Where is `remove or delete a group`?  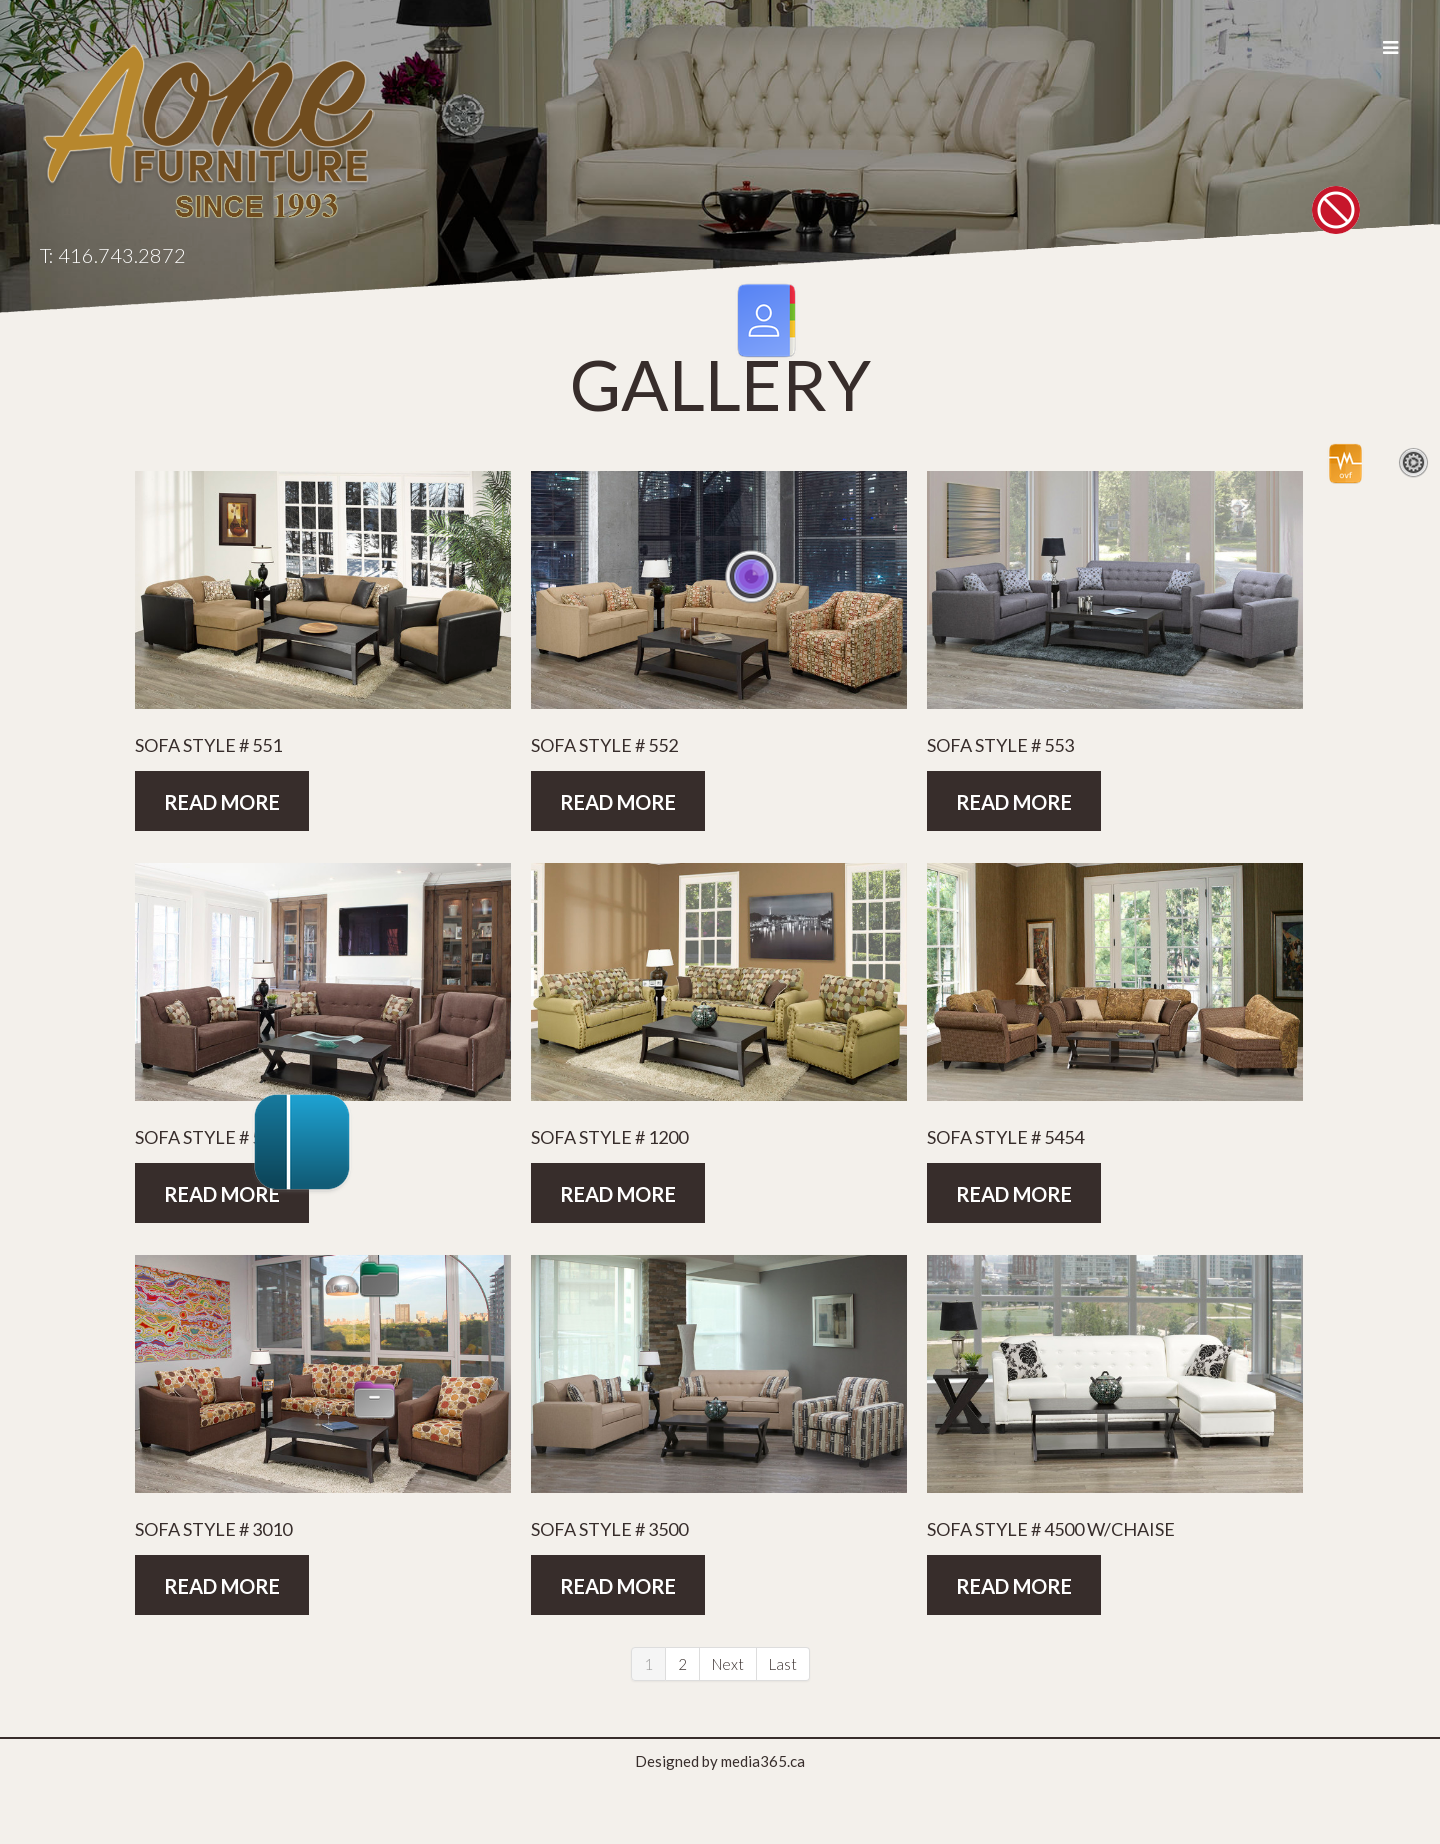
remove or delete a group is located at coordinates (1336, 210).